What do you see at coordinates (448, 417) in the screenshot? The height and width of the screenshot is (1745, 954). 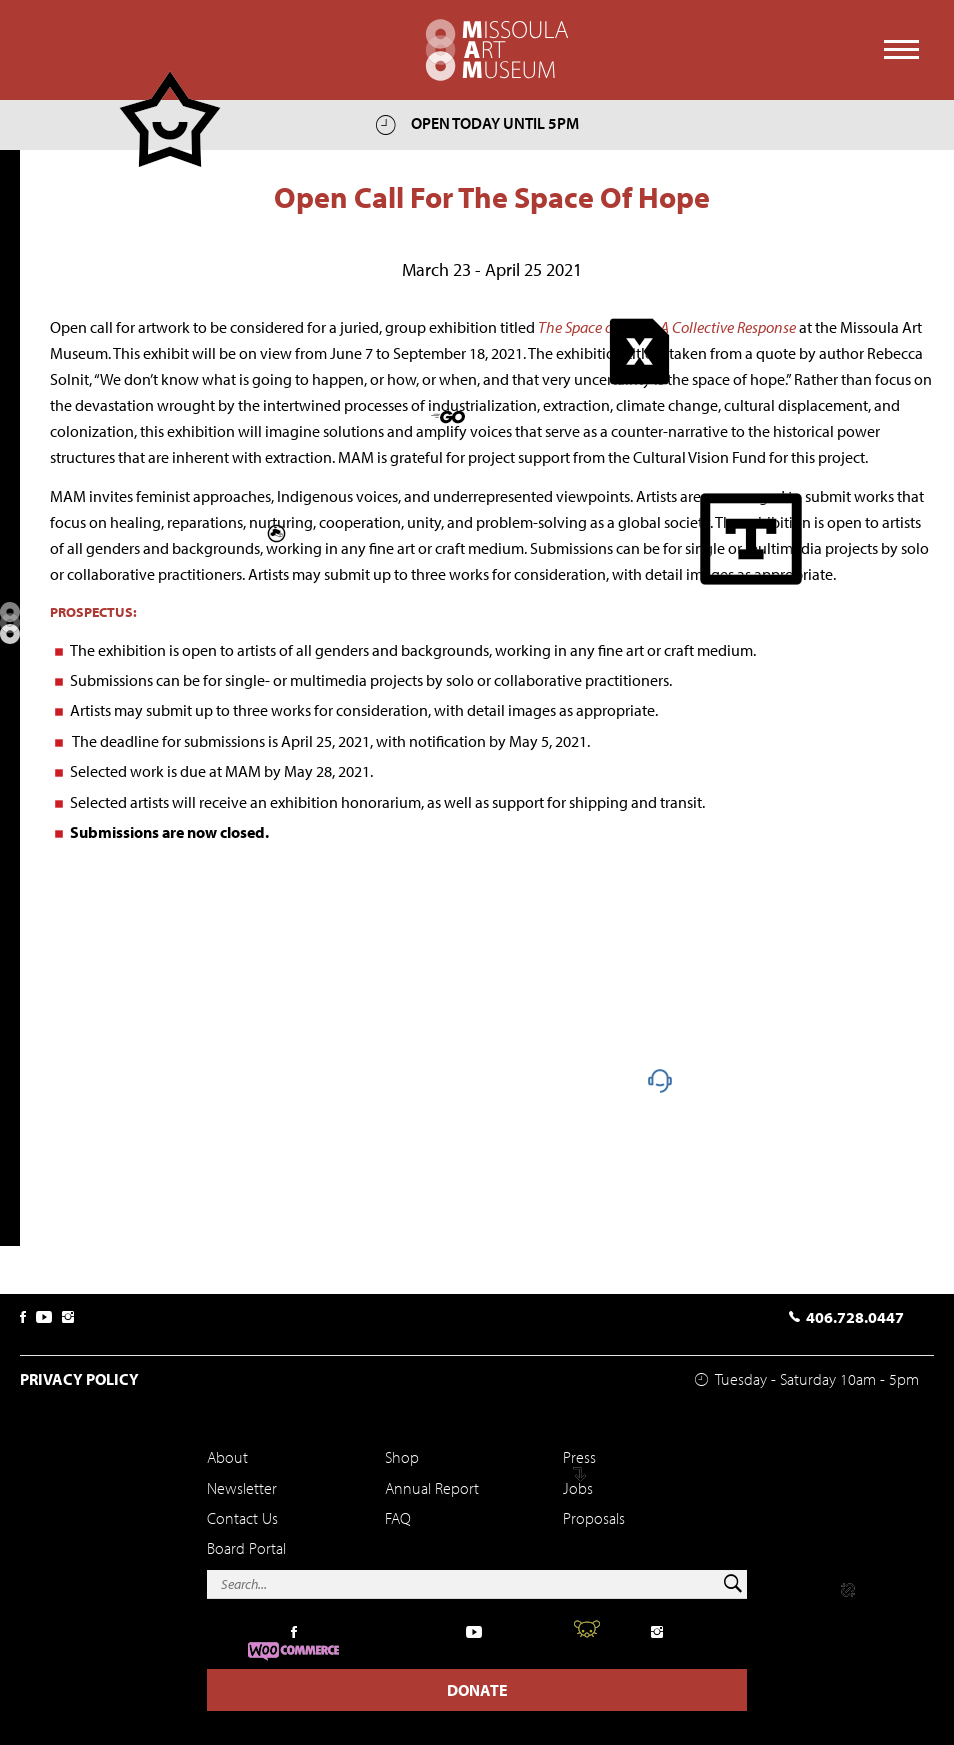 I see `go programming language logo` at bounding box center [448, 417].